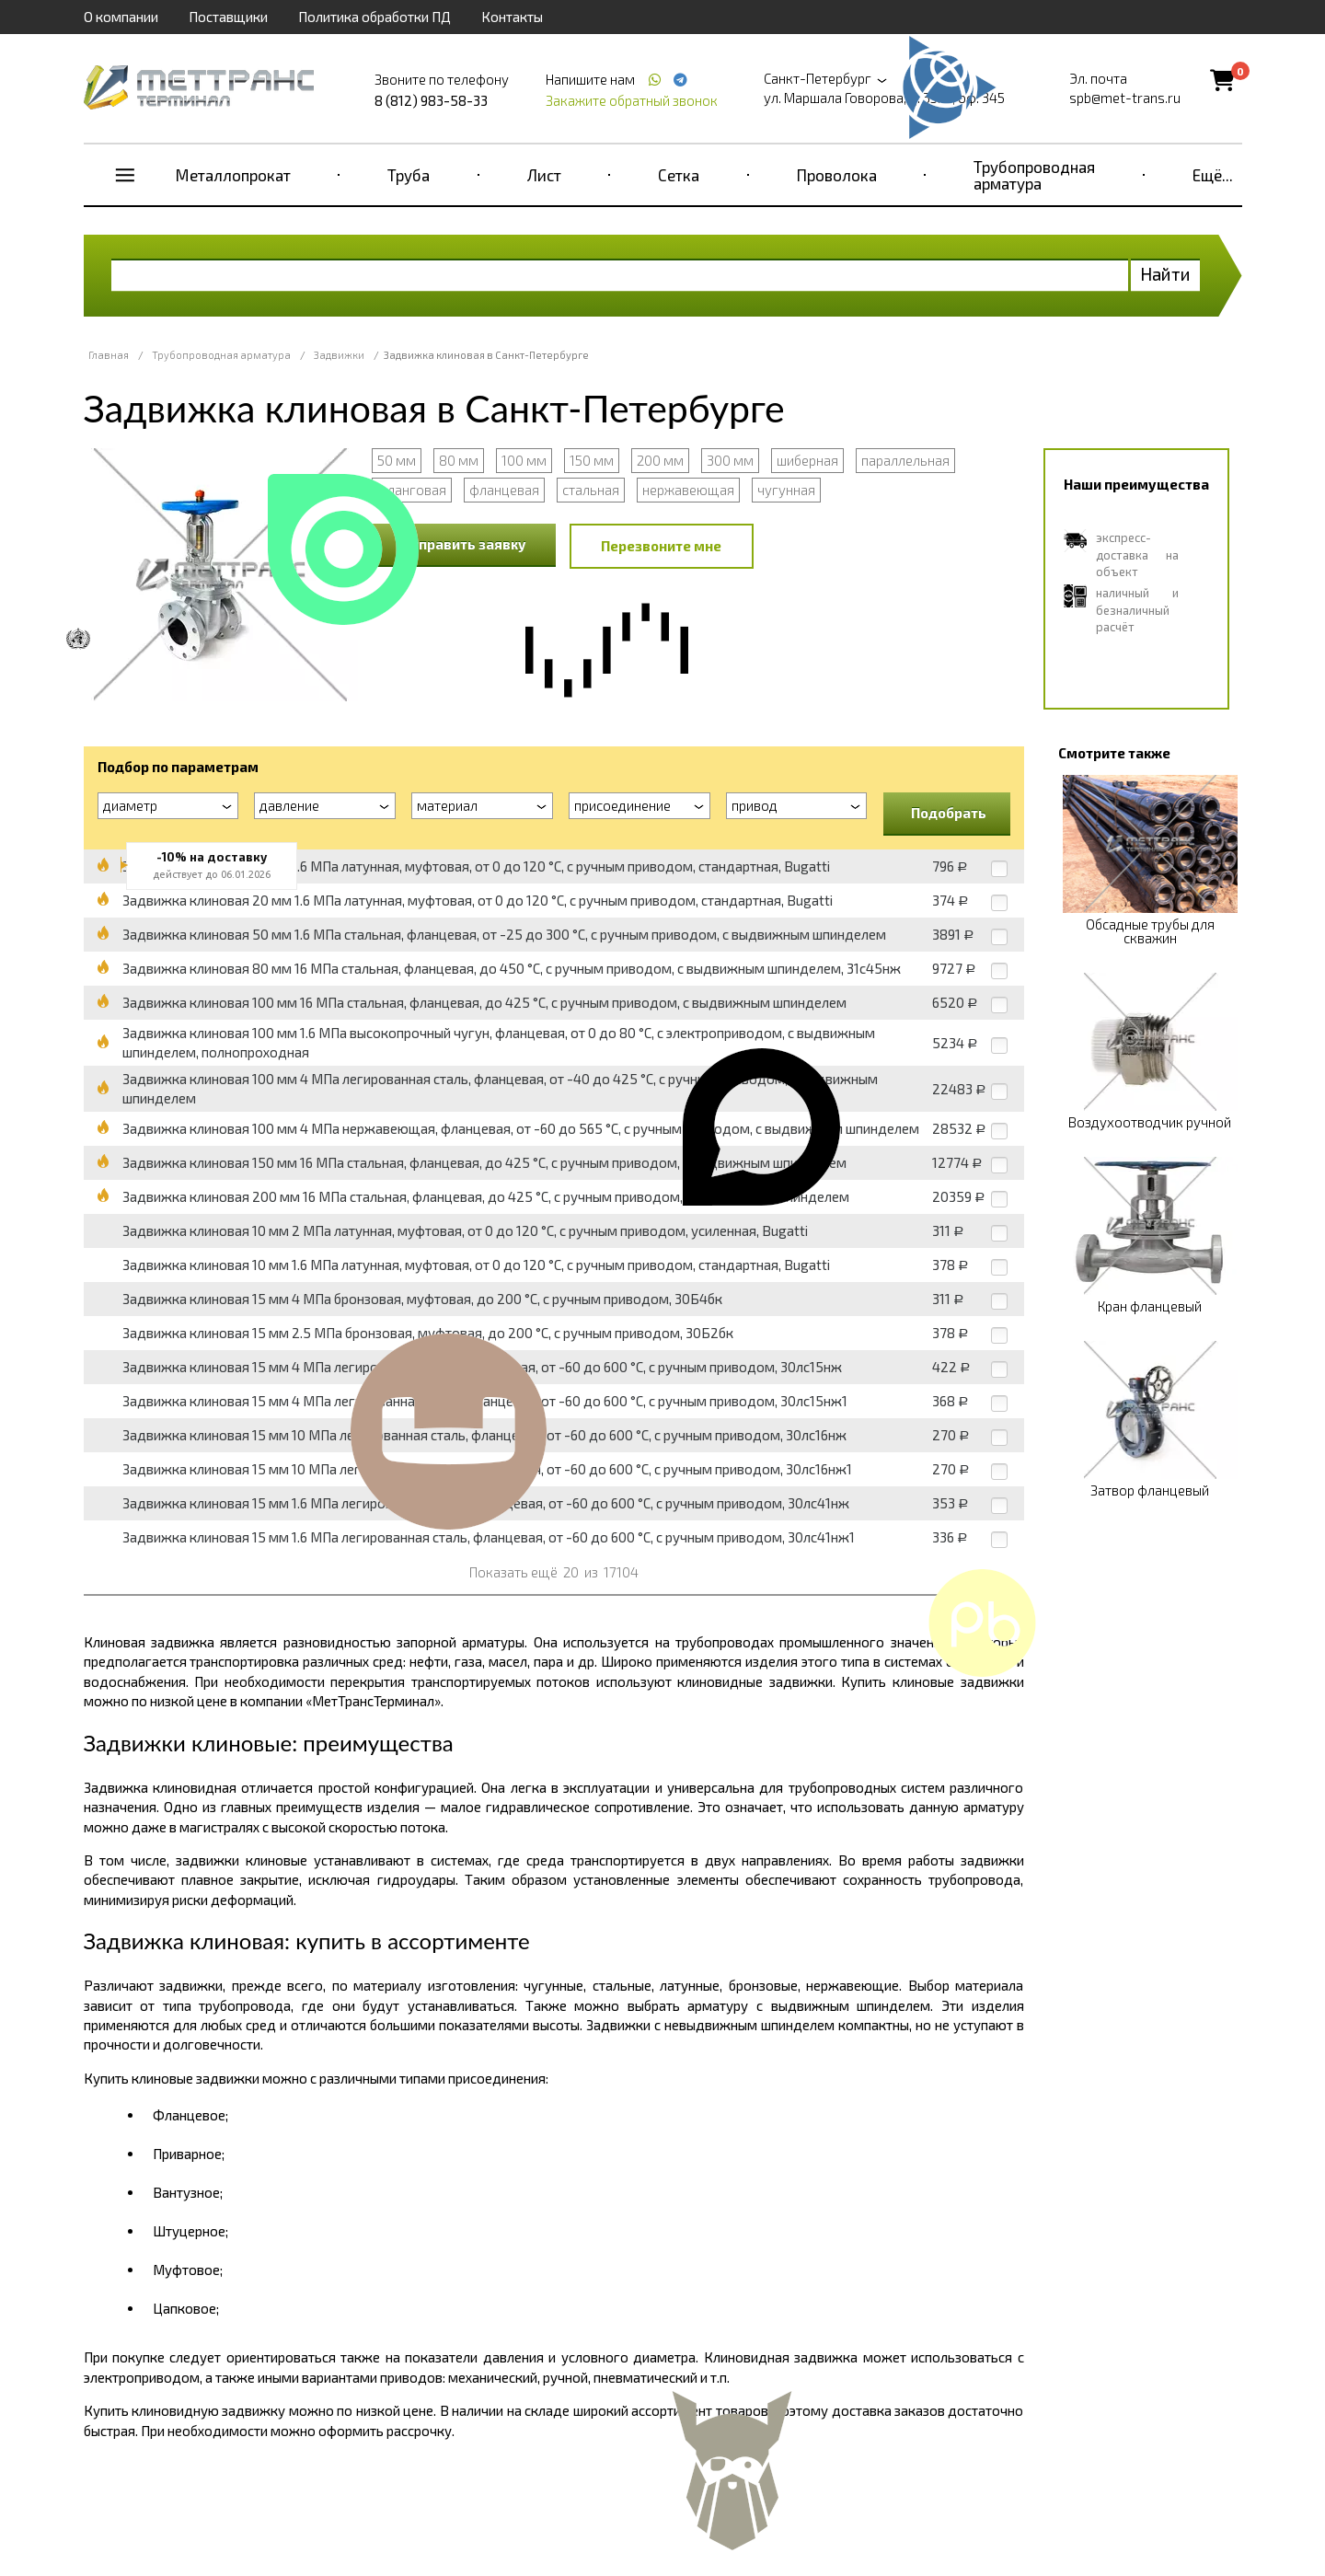  What do you see at coordinates (606, 650) in the screenshot?
I see `unraid server management application` at bounding box center [606, 650].